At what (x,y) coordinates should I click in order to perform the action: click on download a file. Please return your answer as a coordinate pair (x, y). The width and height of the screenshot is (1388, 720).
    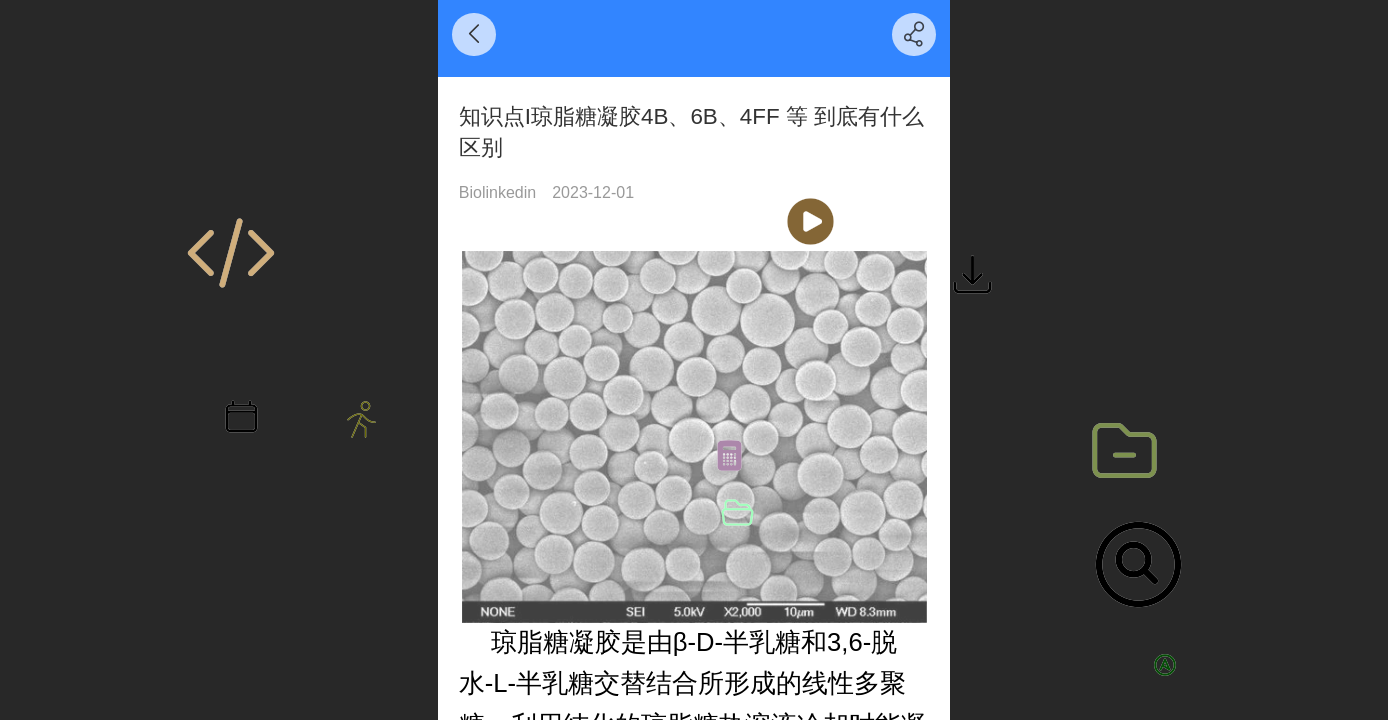
    Looking at the image, I should click on (972, 274).